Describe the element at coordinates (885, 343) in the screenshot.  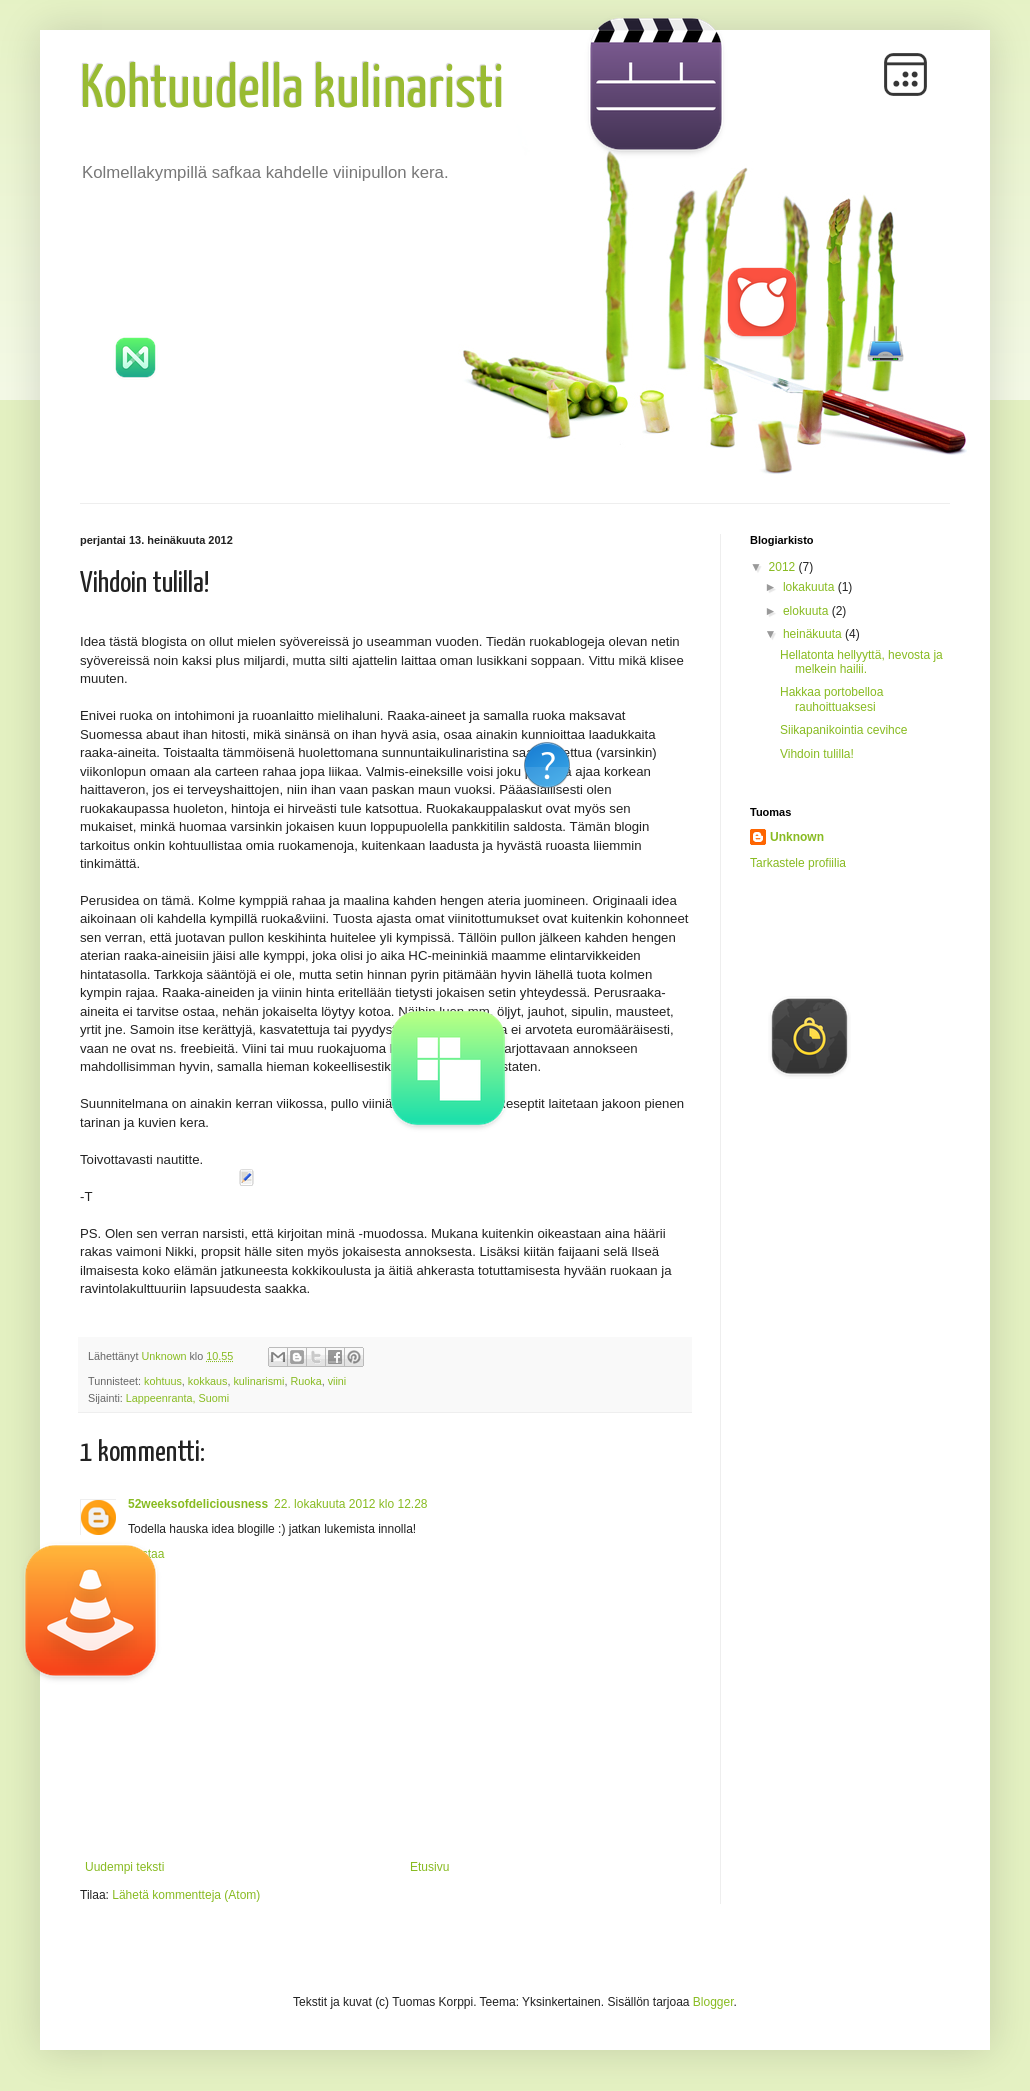
I see `network modem or router device status` at that location.